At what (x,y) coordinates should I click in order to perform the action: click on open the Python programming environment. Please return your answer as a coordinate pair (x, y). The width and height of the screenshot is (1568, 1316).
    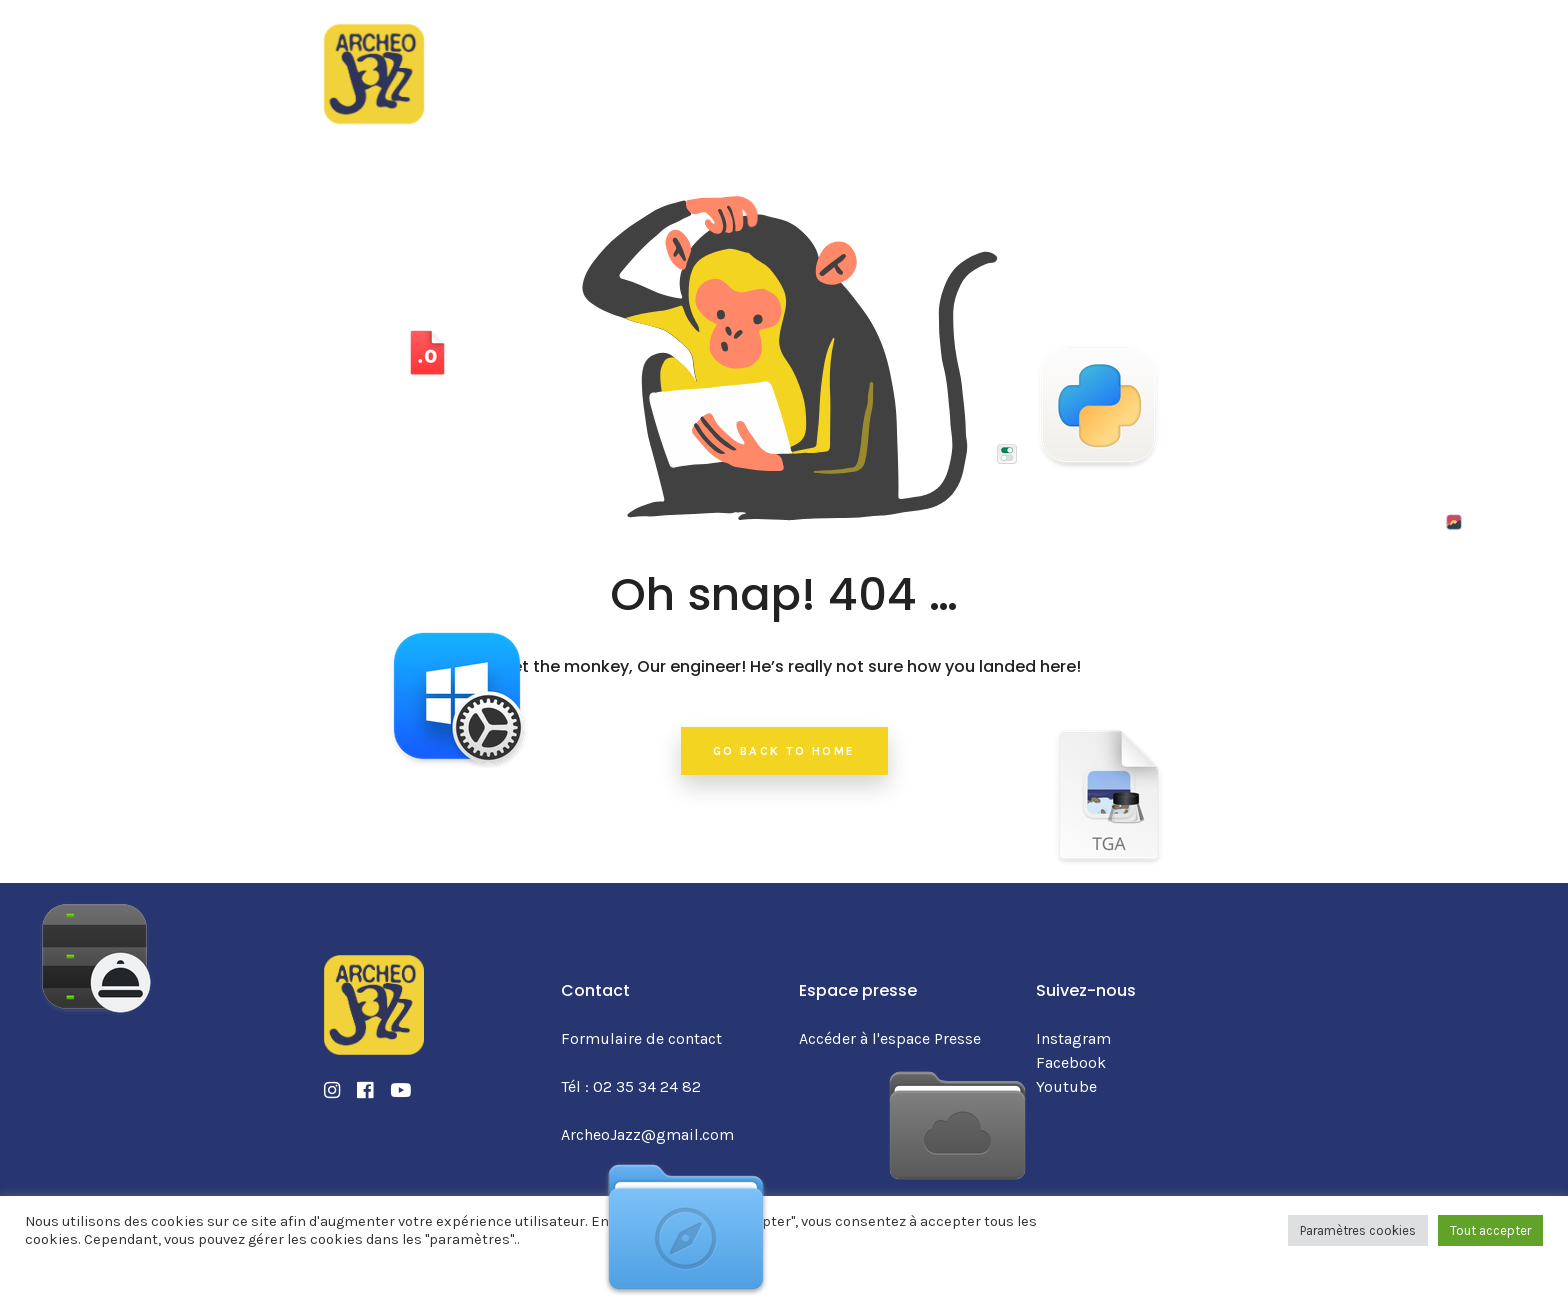
    Looking at the image, I should click on (1098, 405).